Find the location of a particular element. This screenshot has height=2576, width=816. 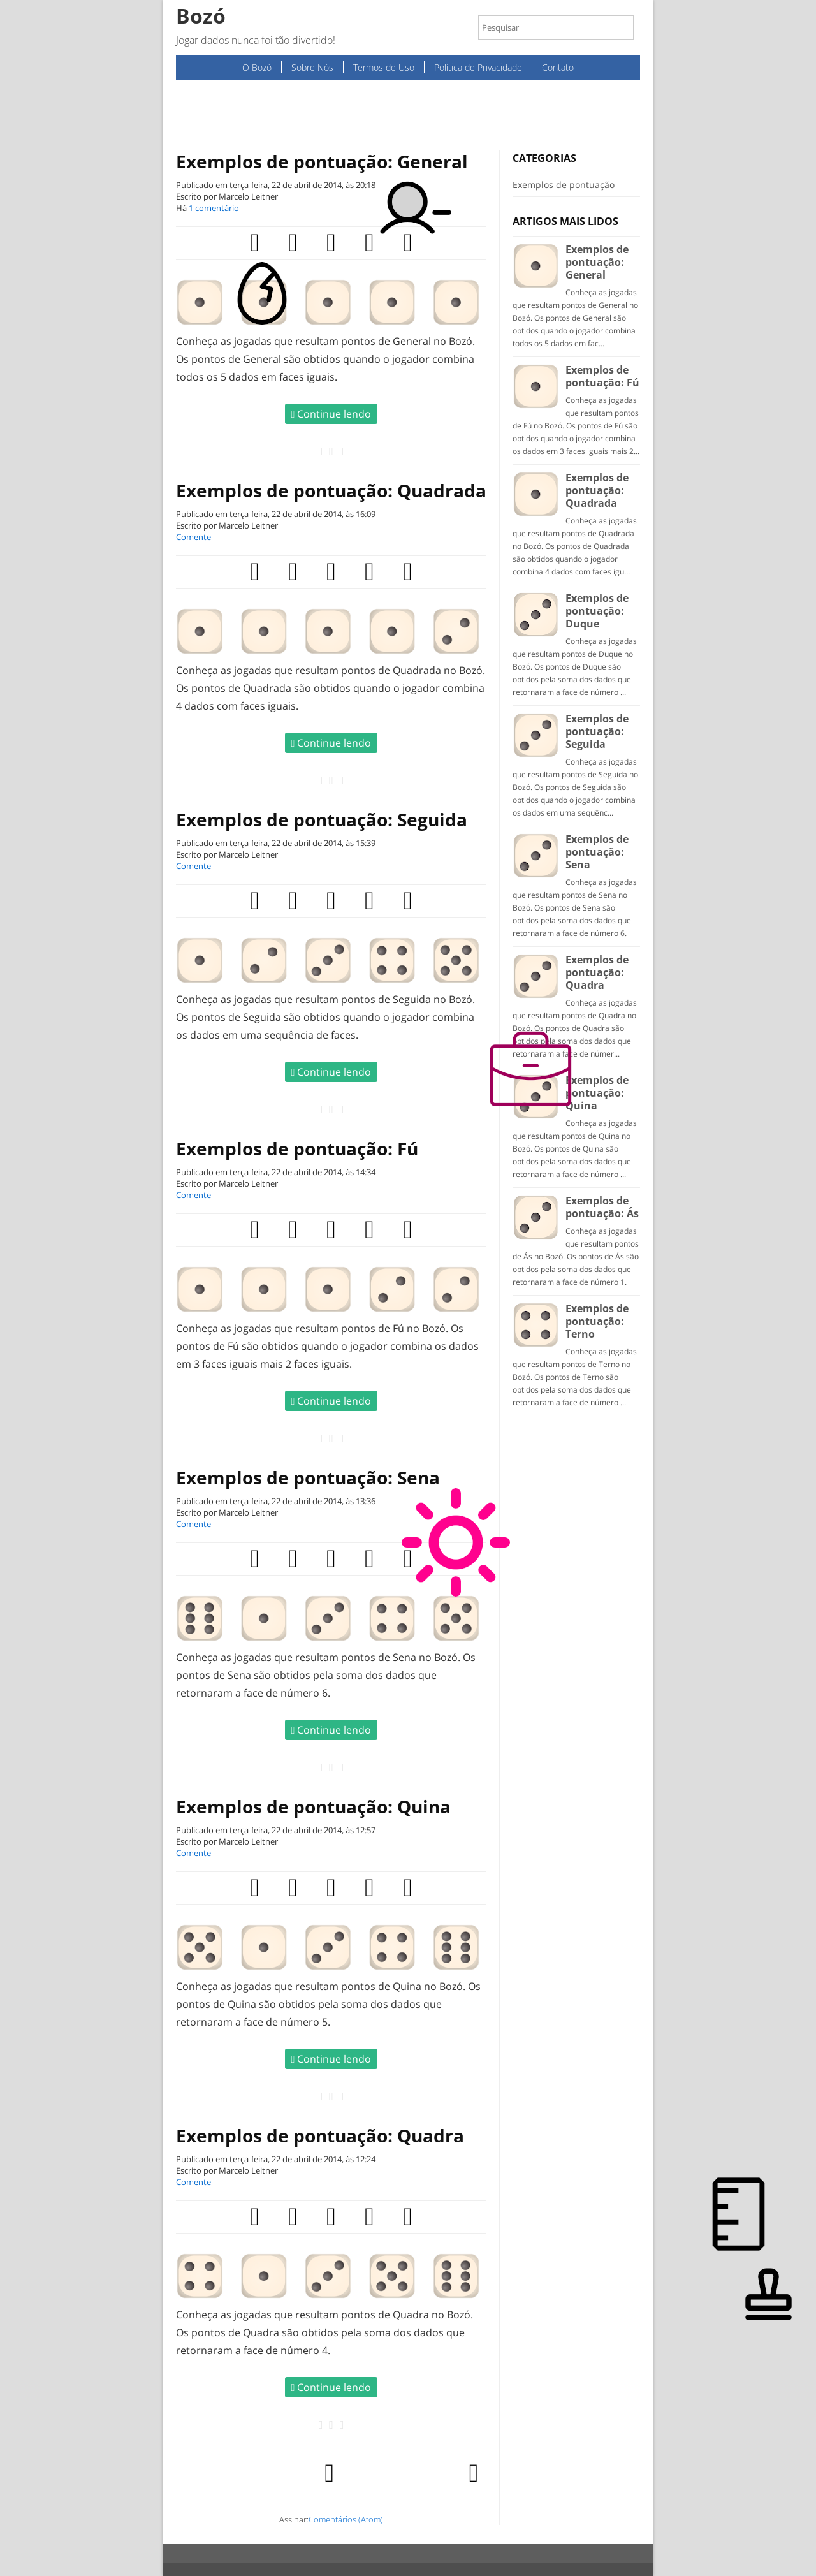

indicates a cracked or broken item is located at coordinates (262, 293).